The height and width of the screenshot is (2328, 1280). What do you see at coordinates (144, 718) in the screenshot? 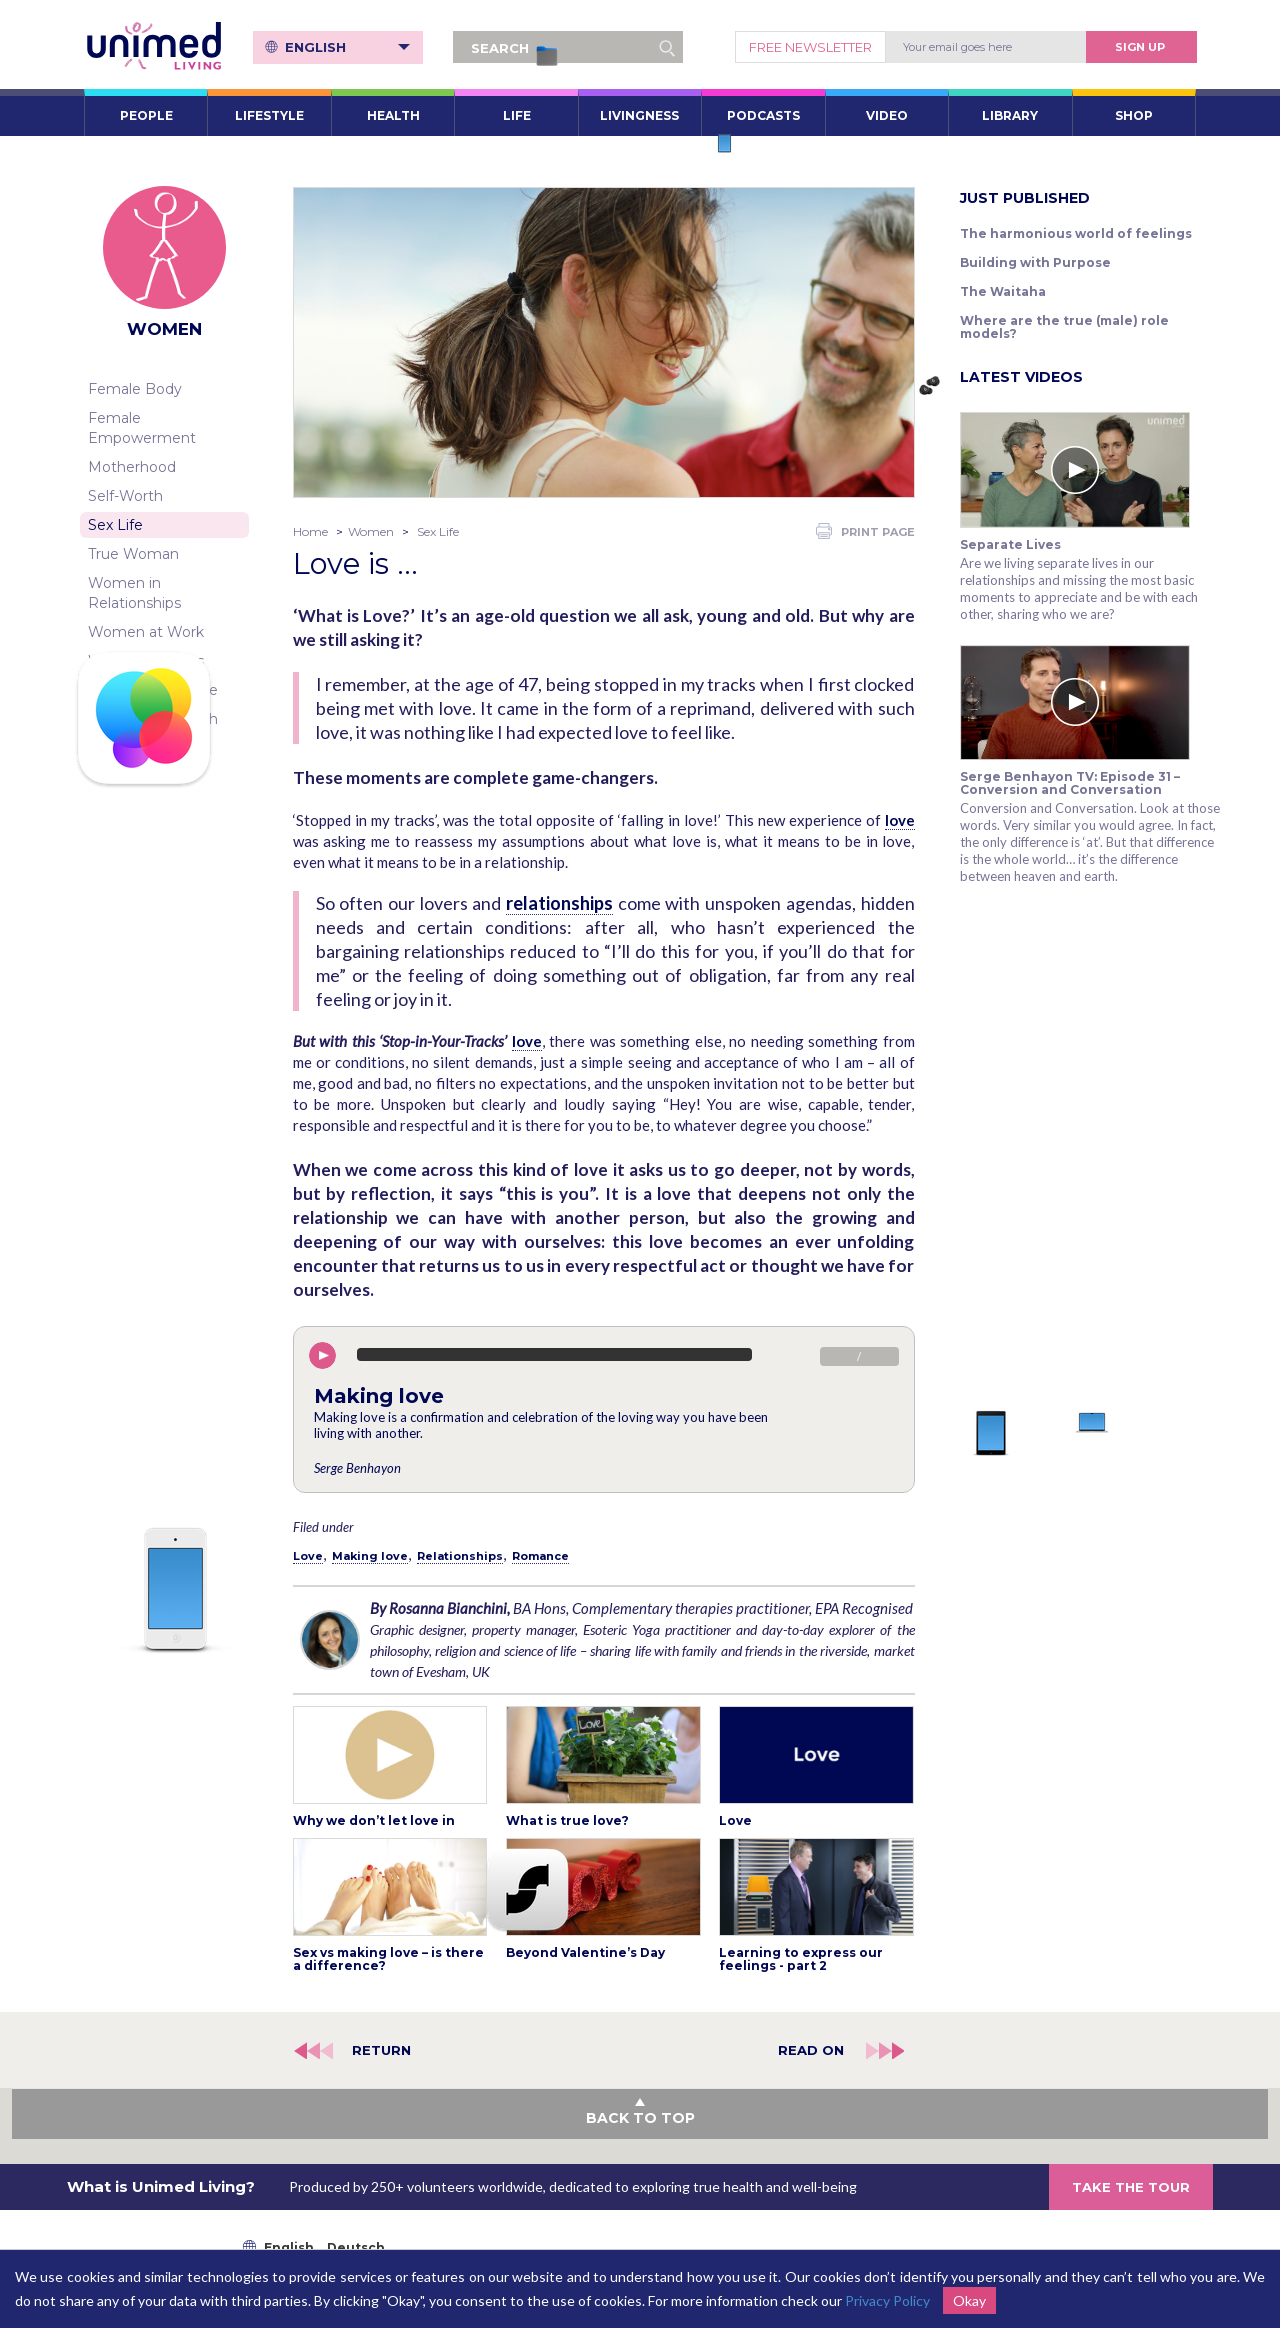
I see `open Game Center settings` at bounding box center [144, 718].